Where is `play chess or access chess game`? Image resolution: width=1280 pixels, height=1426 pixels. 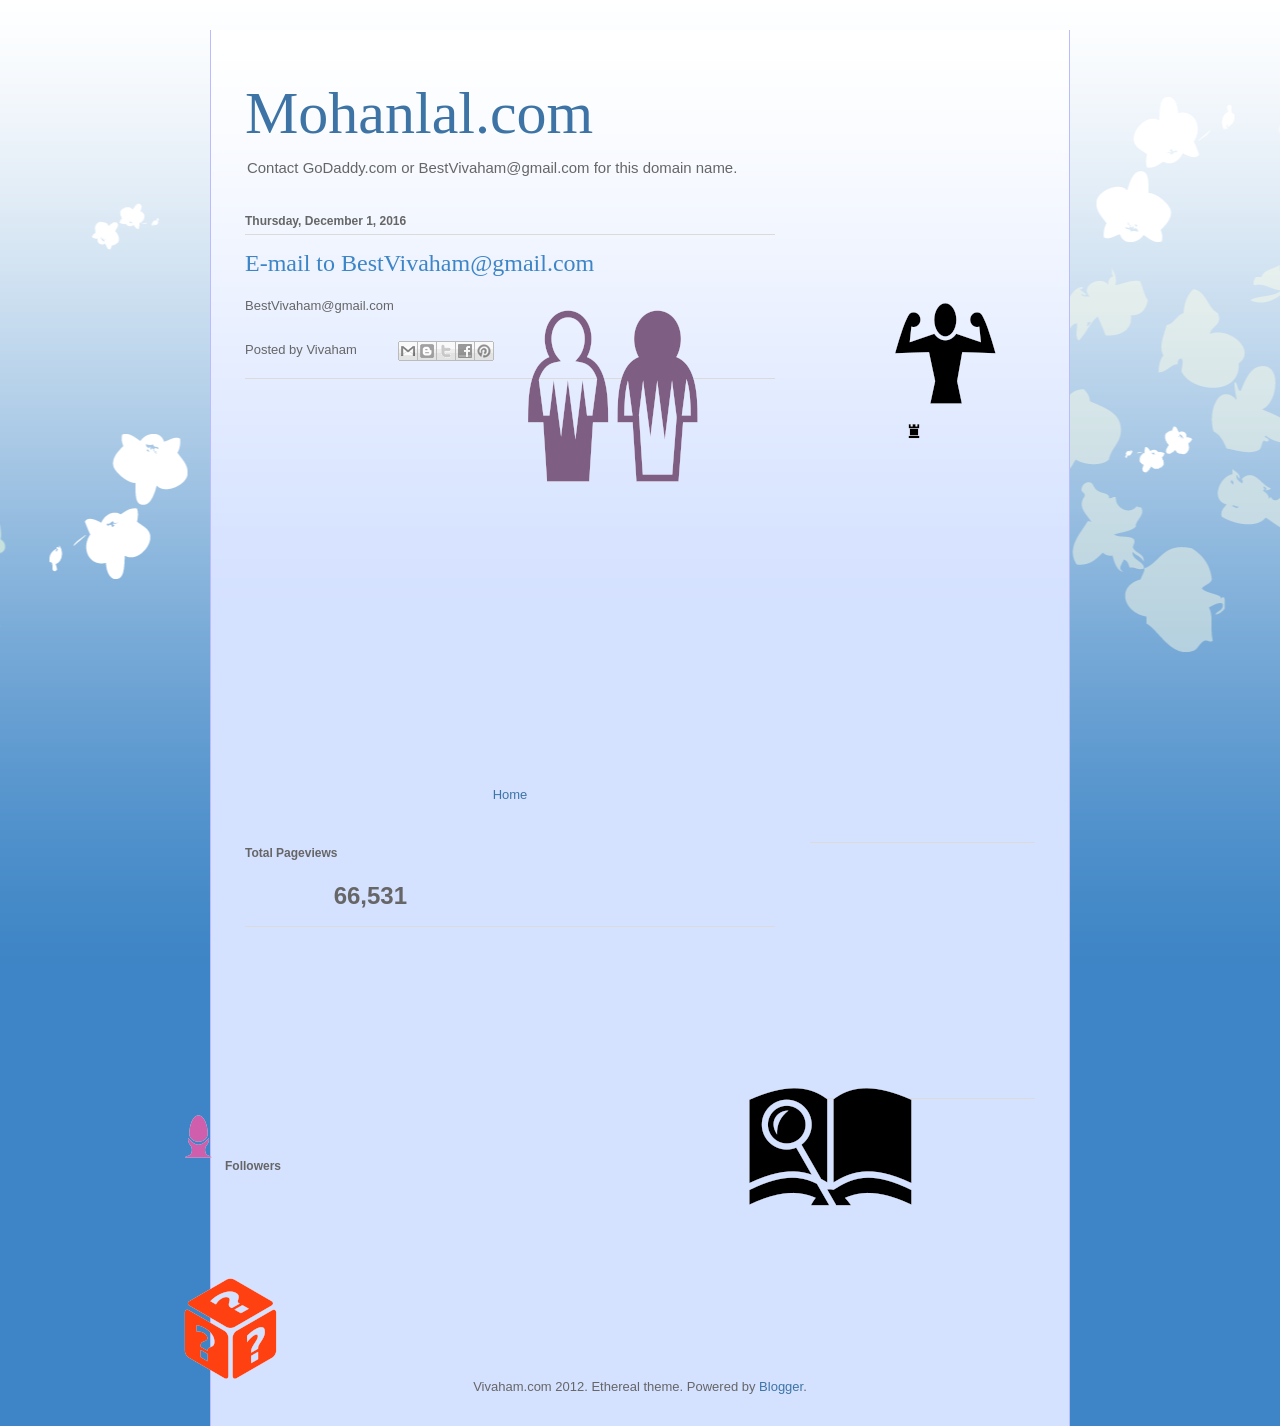
play chess or access chess game is located at coordinates (914, 430).